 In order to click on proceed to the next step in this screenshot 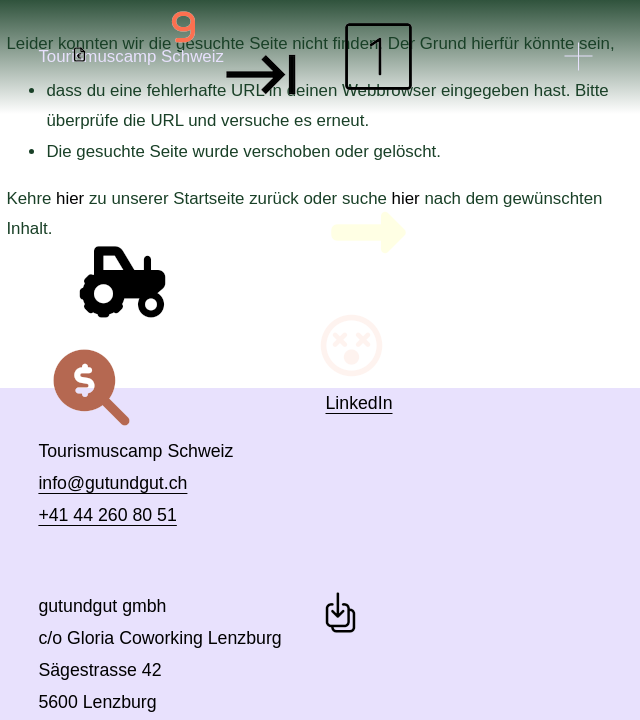, I will do `click(368, 232)`.